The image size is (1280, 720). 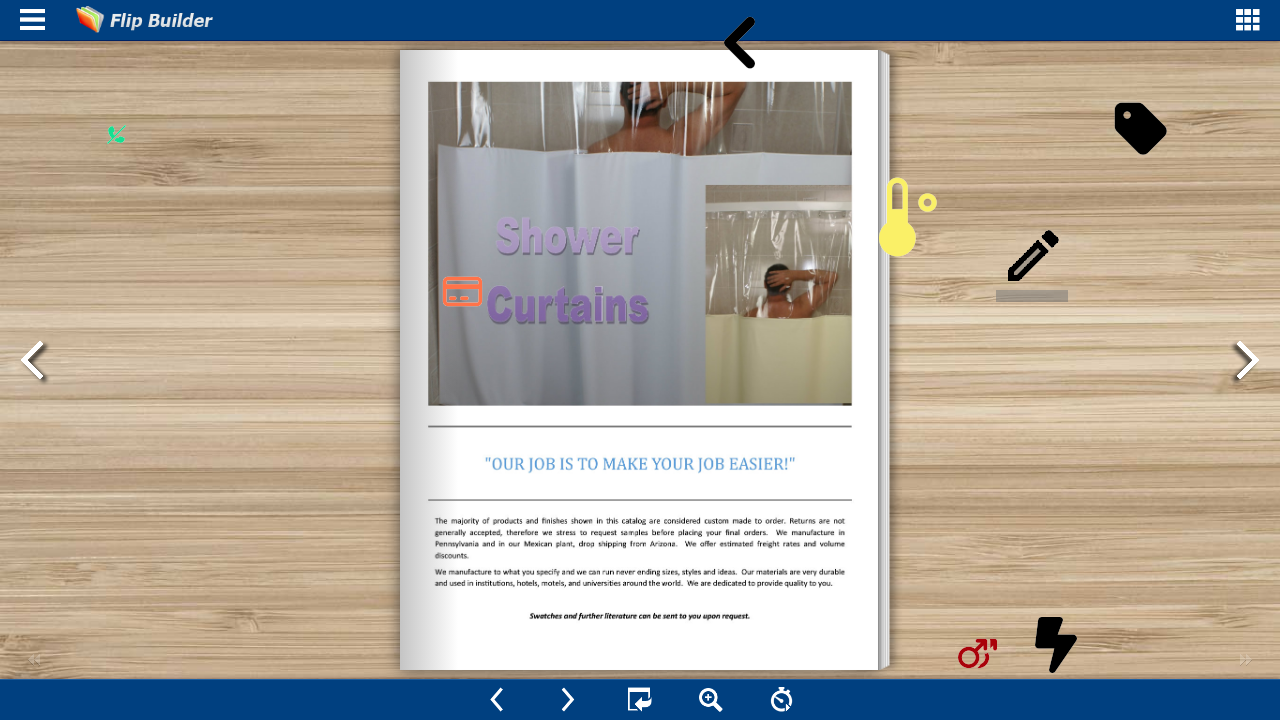 I want to click on view current temperature, so click(x=900, y=217).